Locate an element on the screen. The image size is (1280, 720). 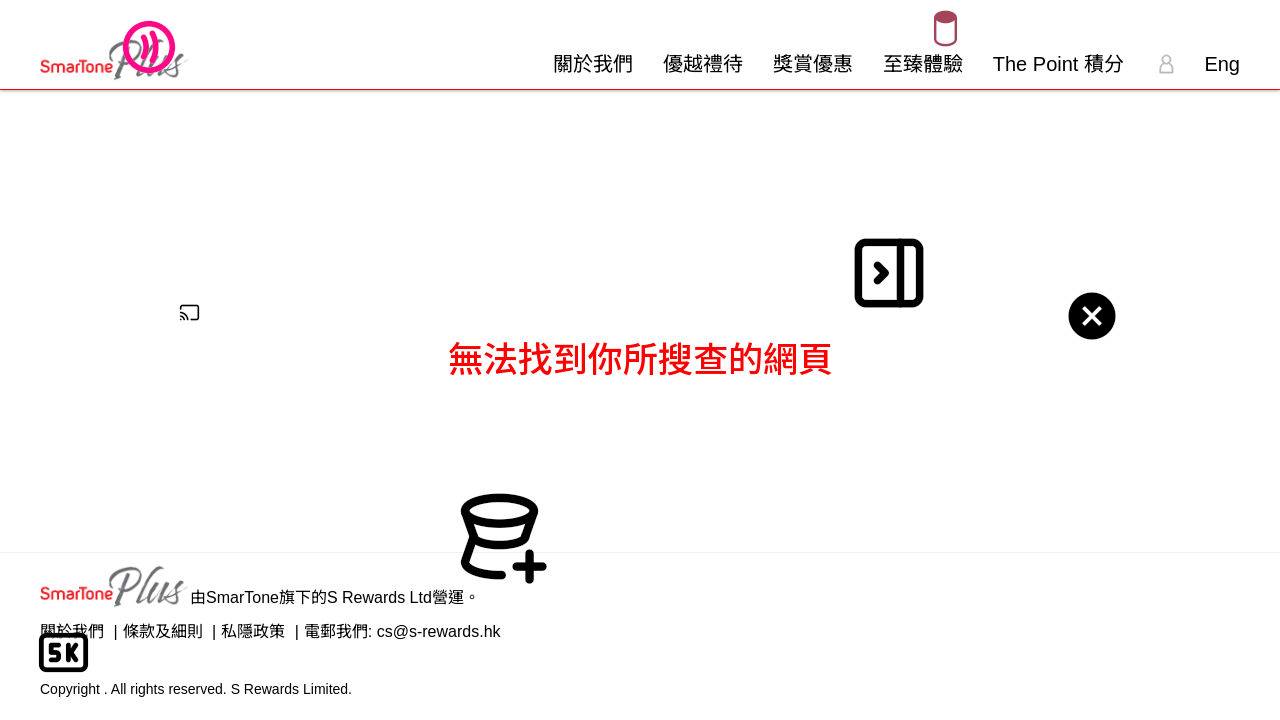
indicates 5k video or image resolution is located at coordinates (63, 652).